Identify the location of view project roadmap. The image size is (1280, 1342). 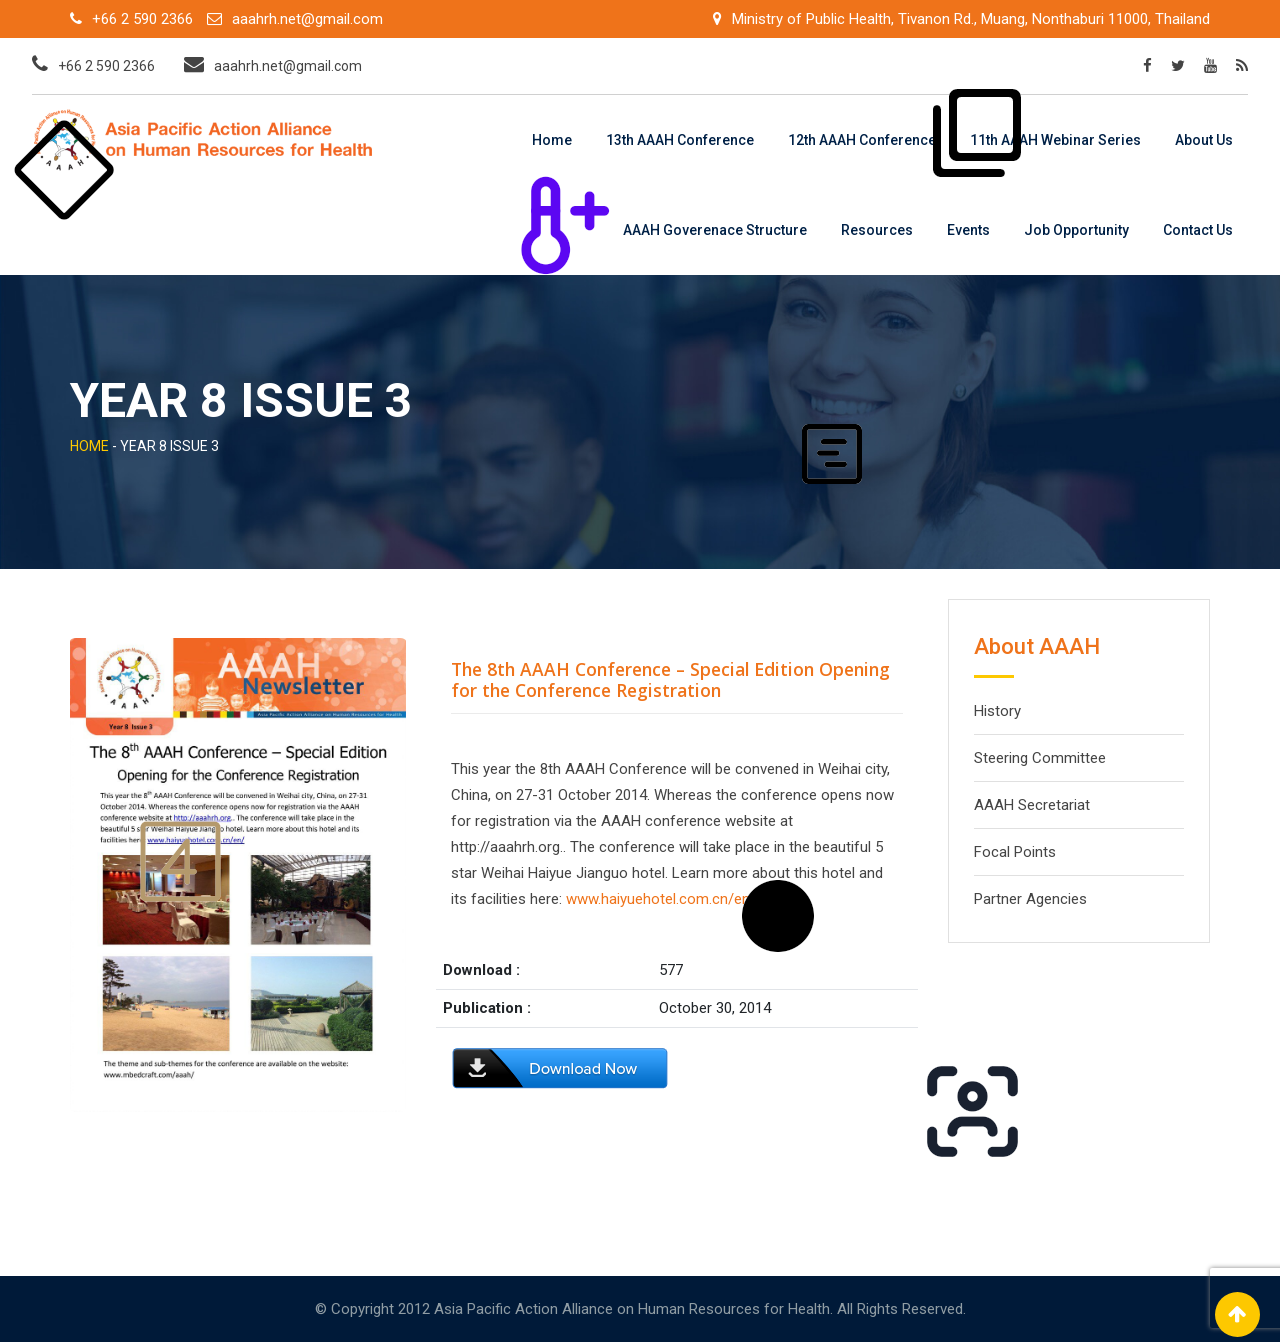
(832, 454).